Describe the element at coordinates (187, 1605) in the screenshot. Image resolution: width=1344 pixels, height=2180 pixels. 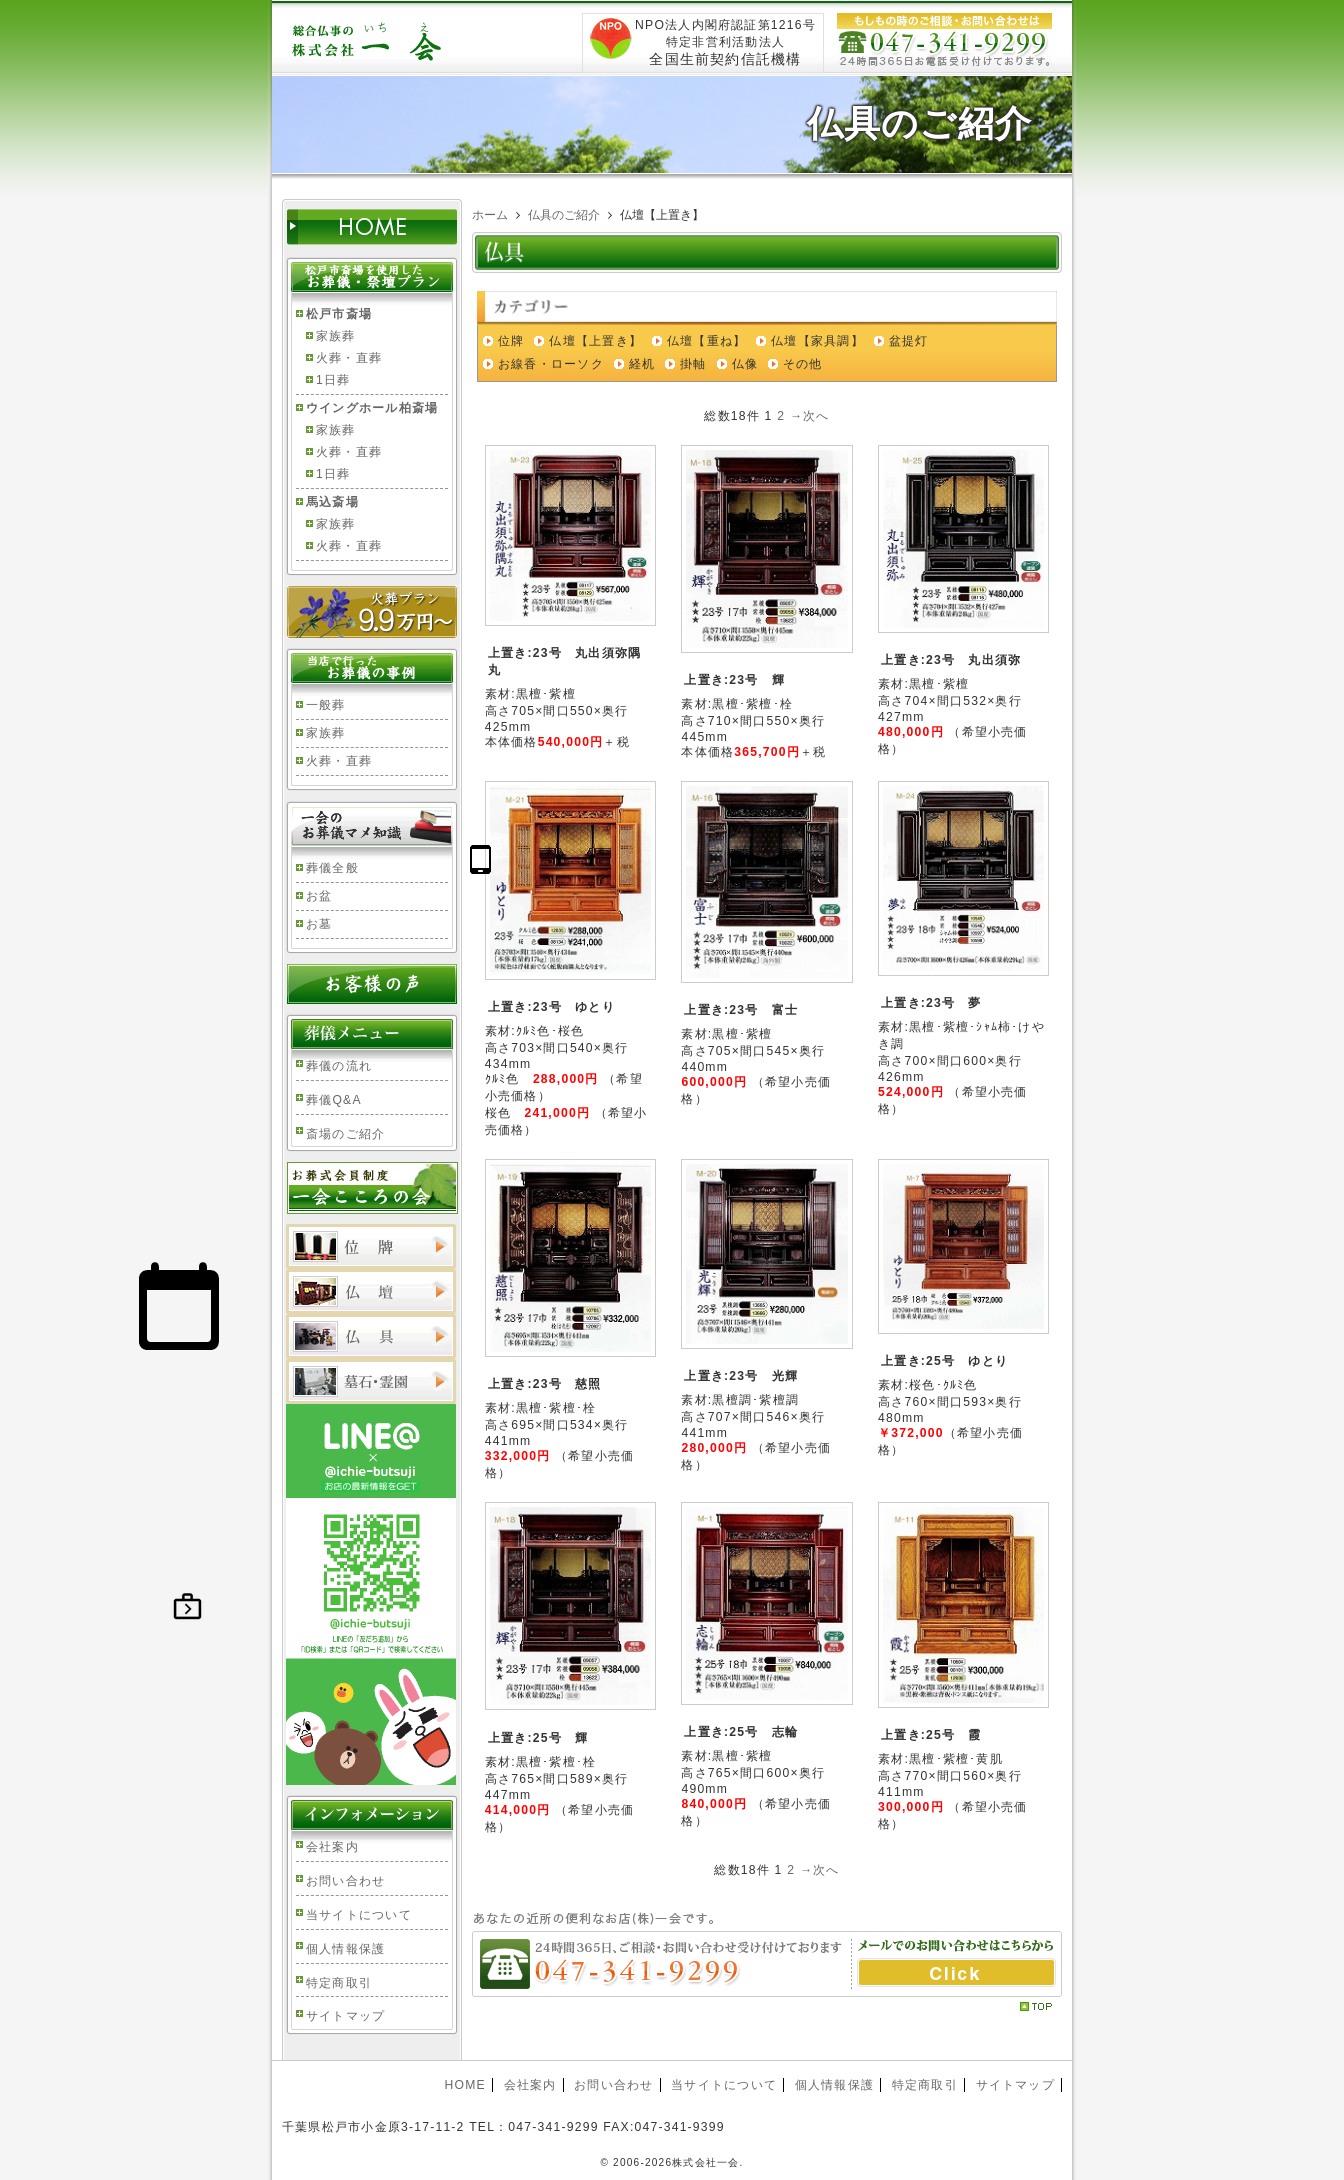
I see `schedule task for next week` at that location.